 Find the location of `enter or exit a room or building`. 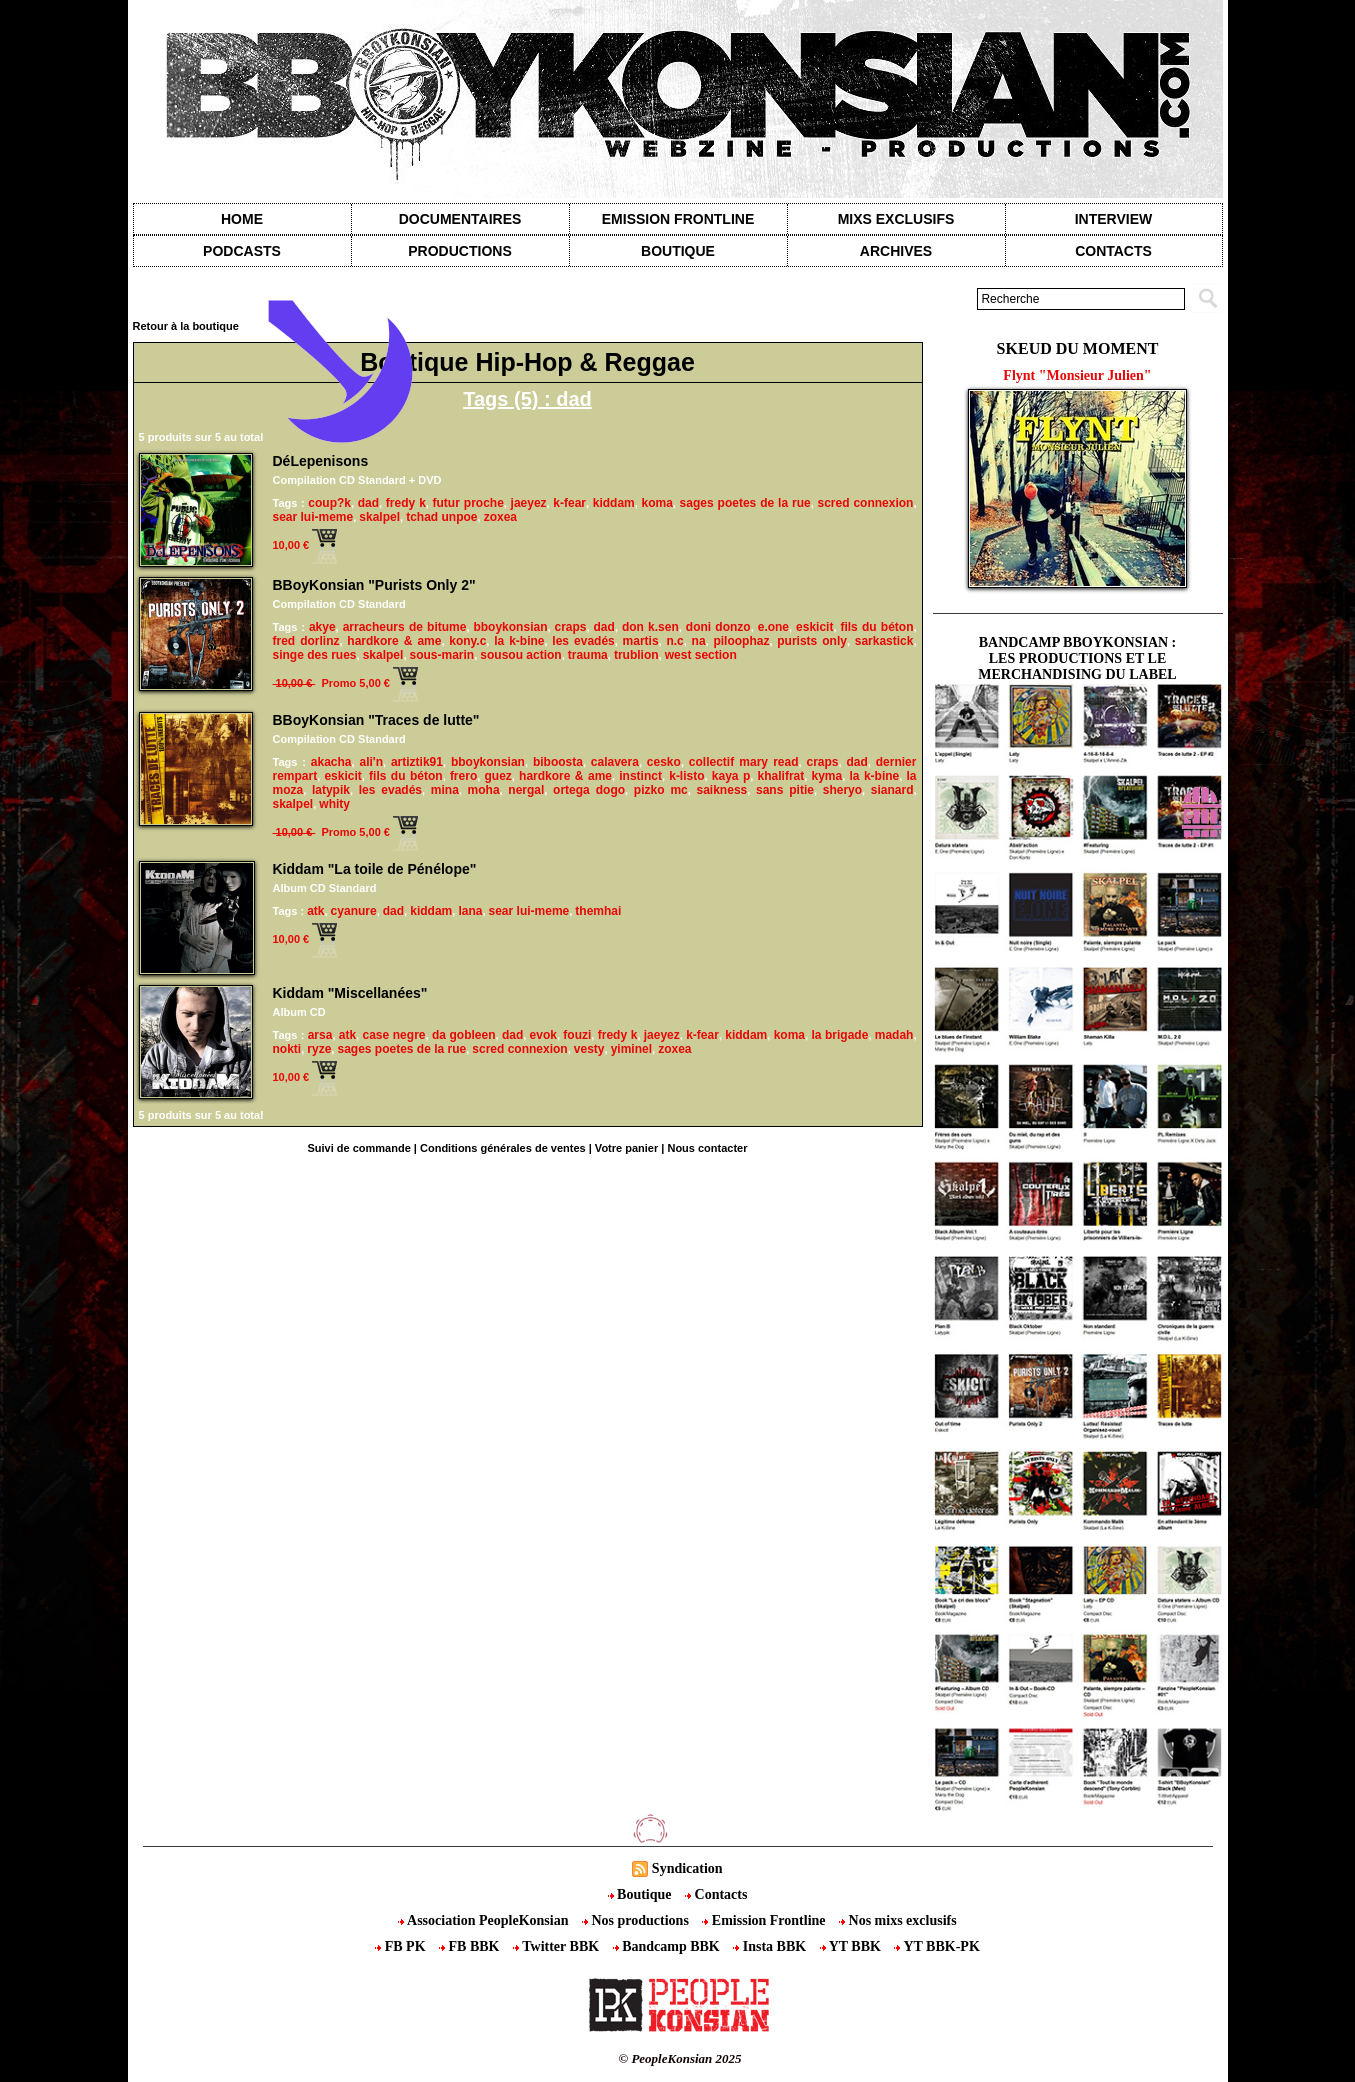

enter or exit a room or building is located at coordinates (1200, 812).